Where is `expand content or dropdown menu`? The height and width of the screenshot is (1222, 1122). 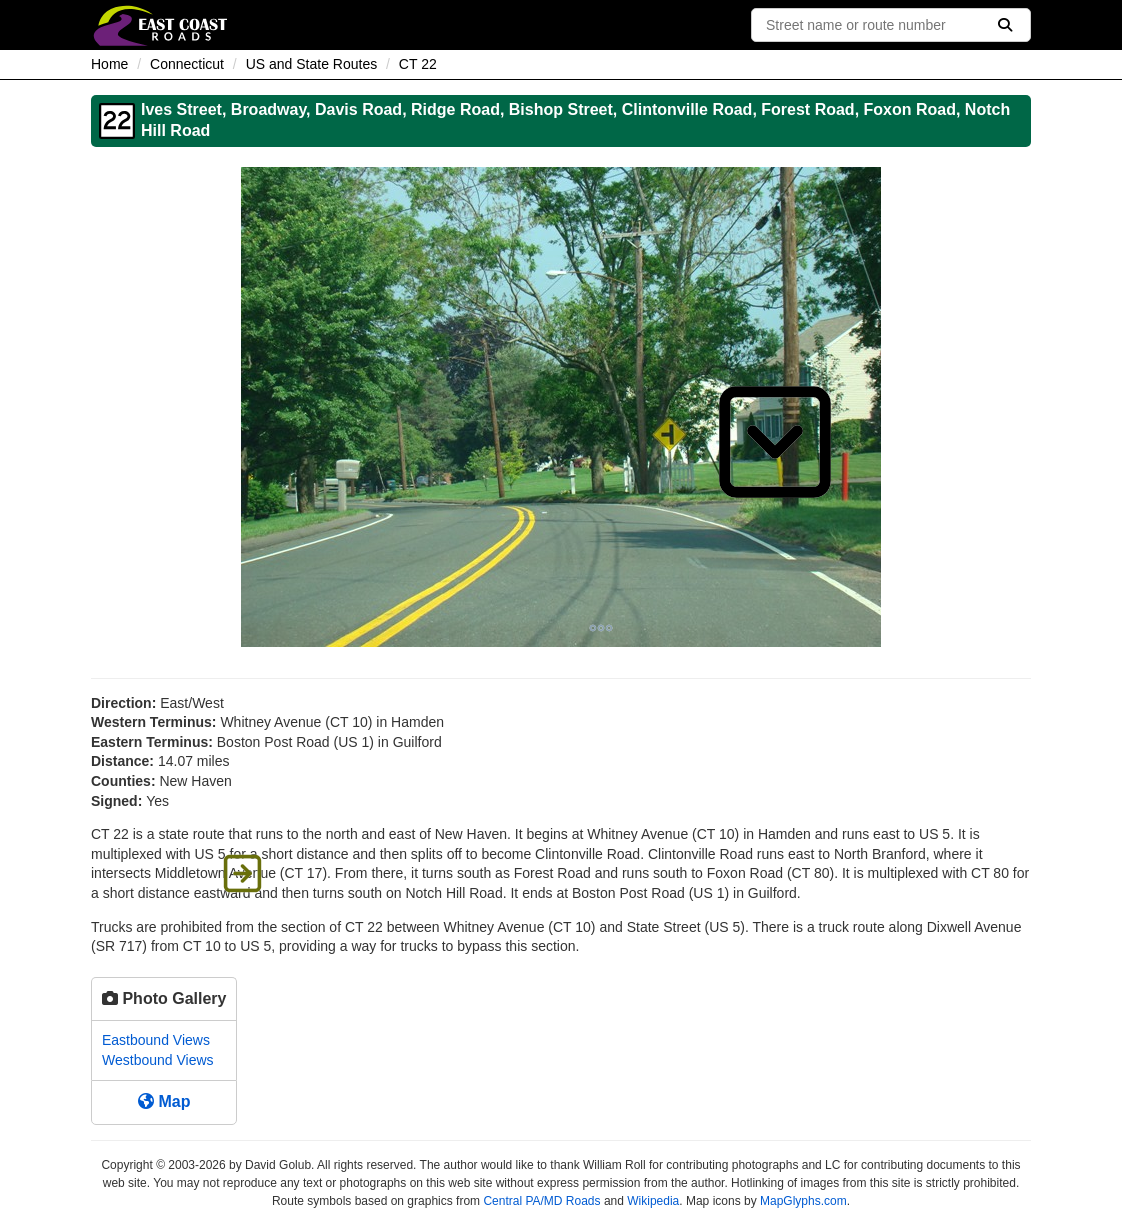
expand content or dropdown menu is located at coordinates (775, 442).